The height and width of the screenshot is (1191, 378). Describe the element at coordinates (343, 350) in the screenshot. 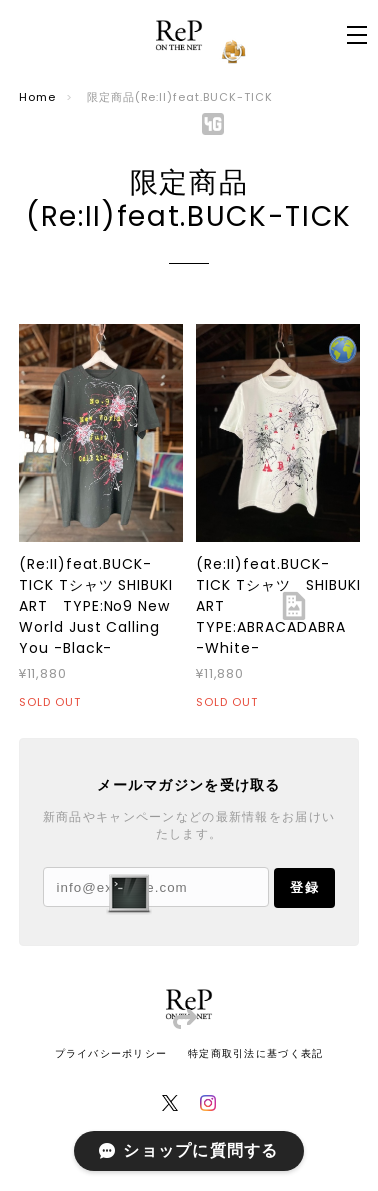

I see `indicates web or internet content` at that location.